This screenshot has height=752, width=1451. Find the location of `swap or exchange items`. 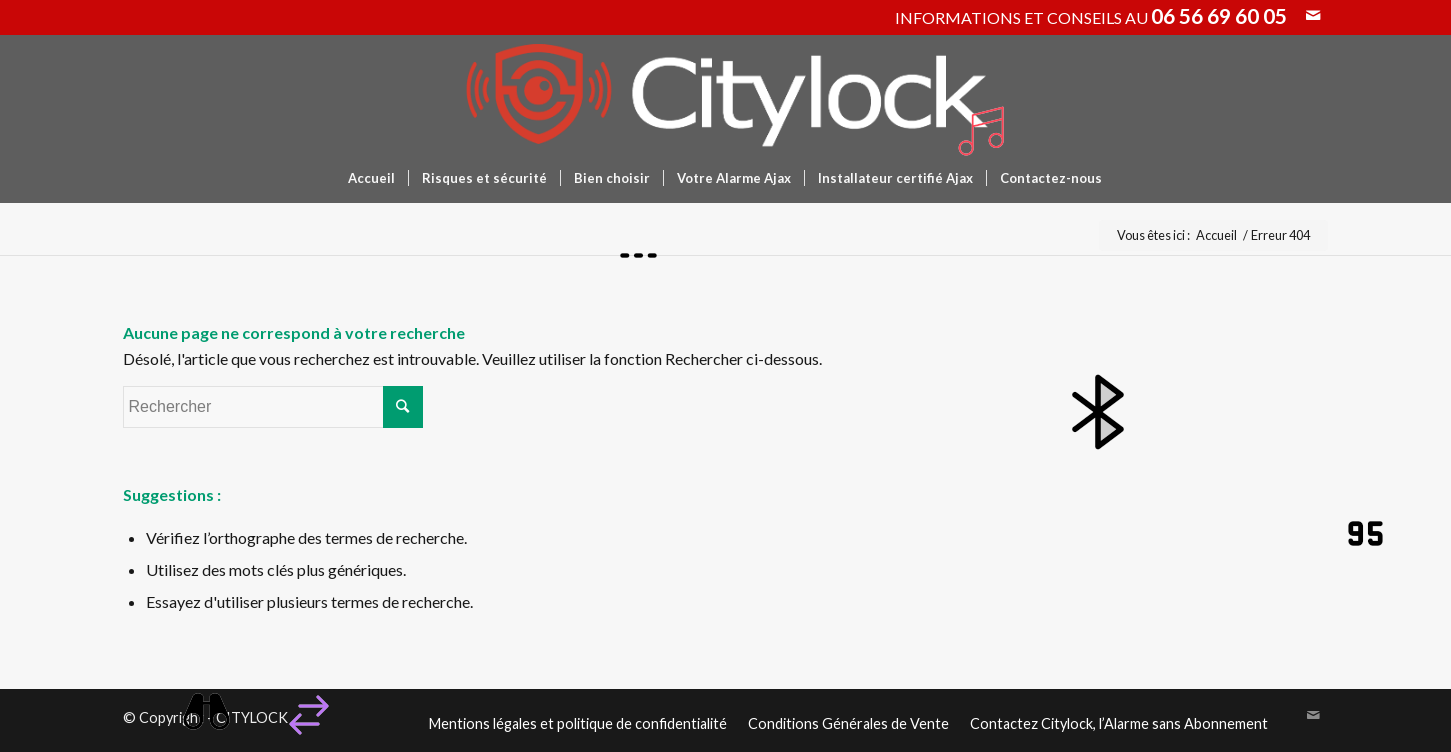

swap or exchange items is located at coordinates (309, 715).